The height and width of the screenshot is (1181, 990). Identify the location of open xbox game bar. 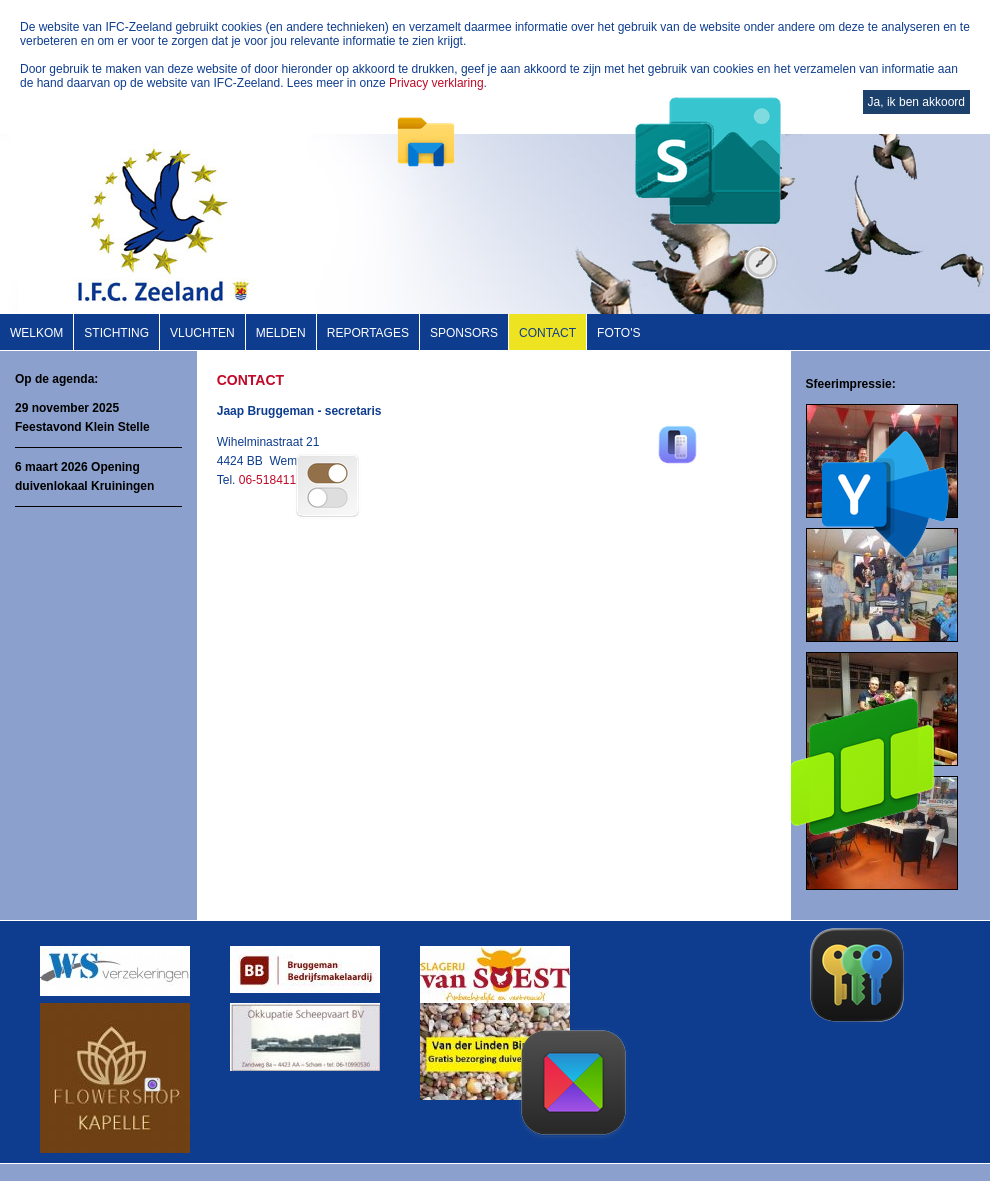
(863, 766).